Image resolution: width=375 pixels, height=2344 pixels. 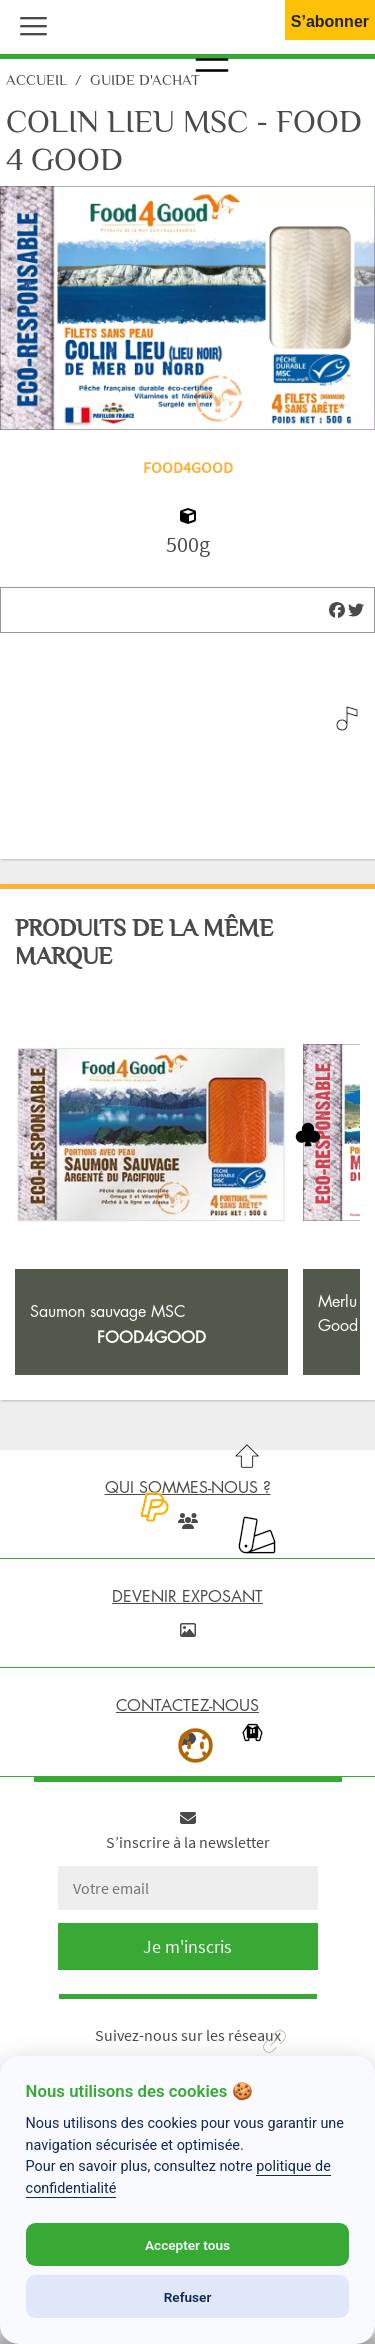 I want to click on browse clothing or apparel items, so click(x=252, y=1732).